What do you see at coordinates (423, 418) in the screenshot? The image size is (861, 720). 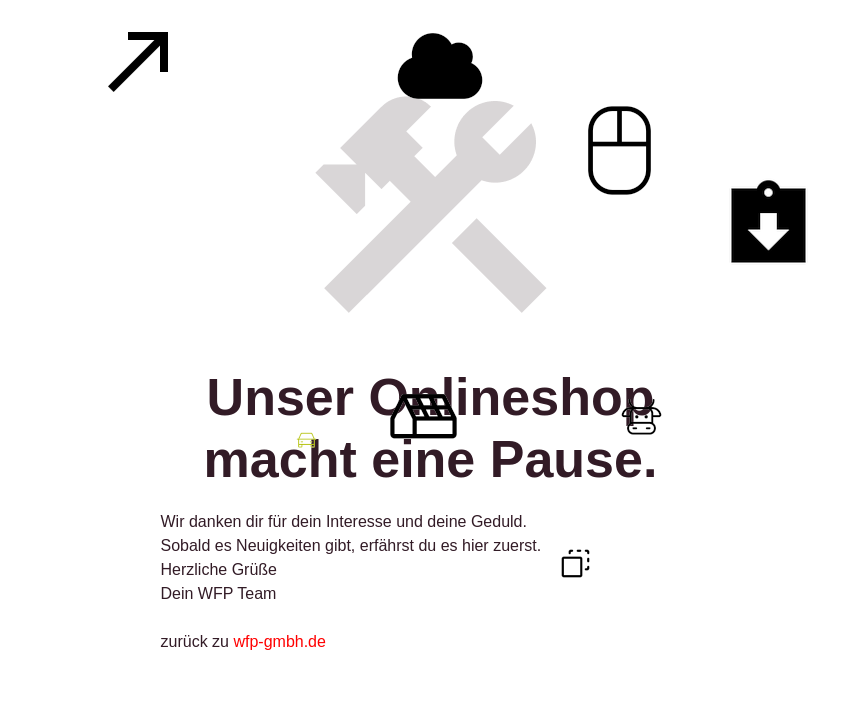 I see `view solar panel system status` at bounding box center [423, 418].